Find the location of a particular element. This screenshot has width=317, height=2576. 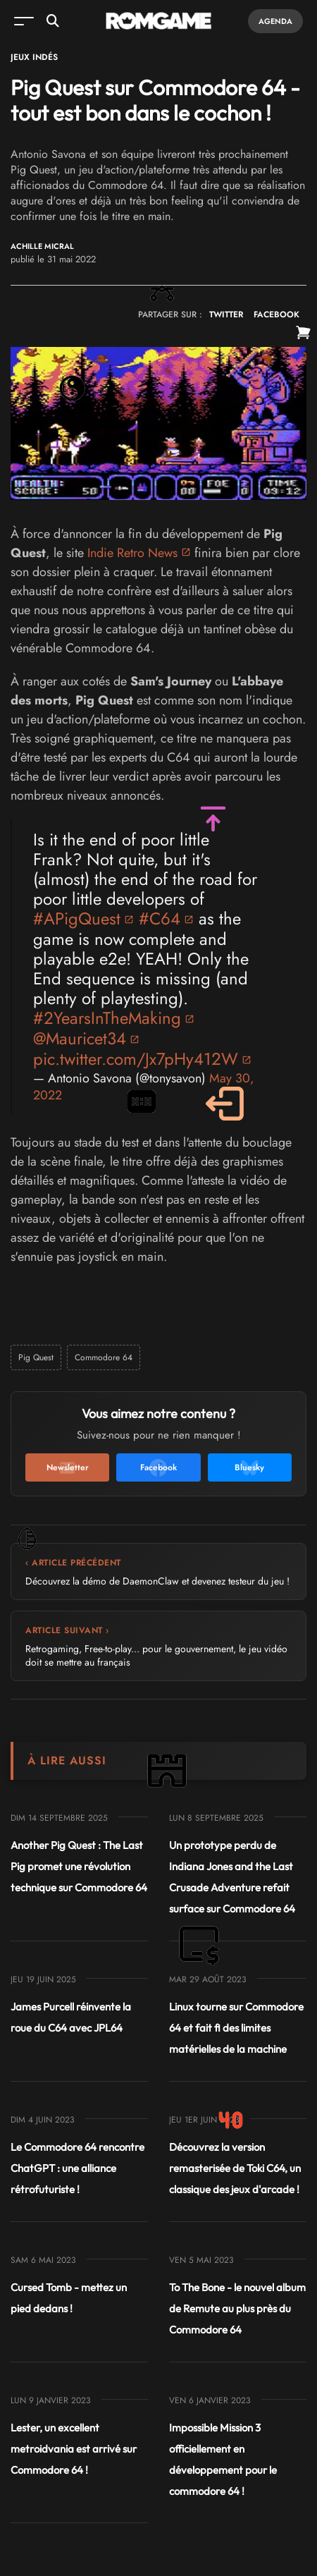

indicates a many-to-many database relationship is located at coordinates (142, 1101).